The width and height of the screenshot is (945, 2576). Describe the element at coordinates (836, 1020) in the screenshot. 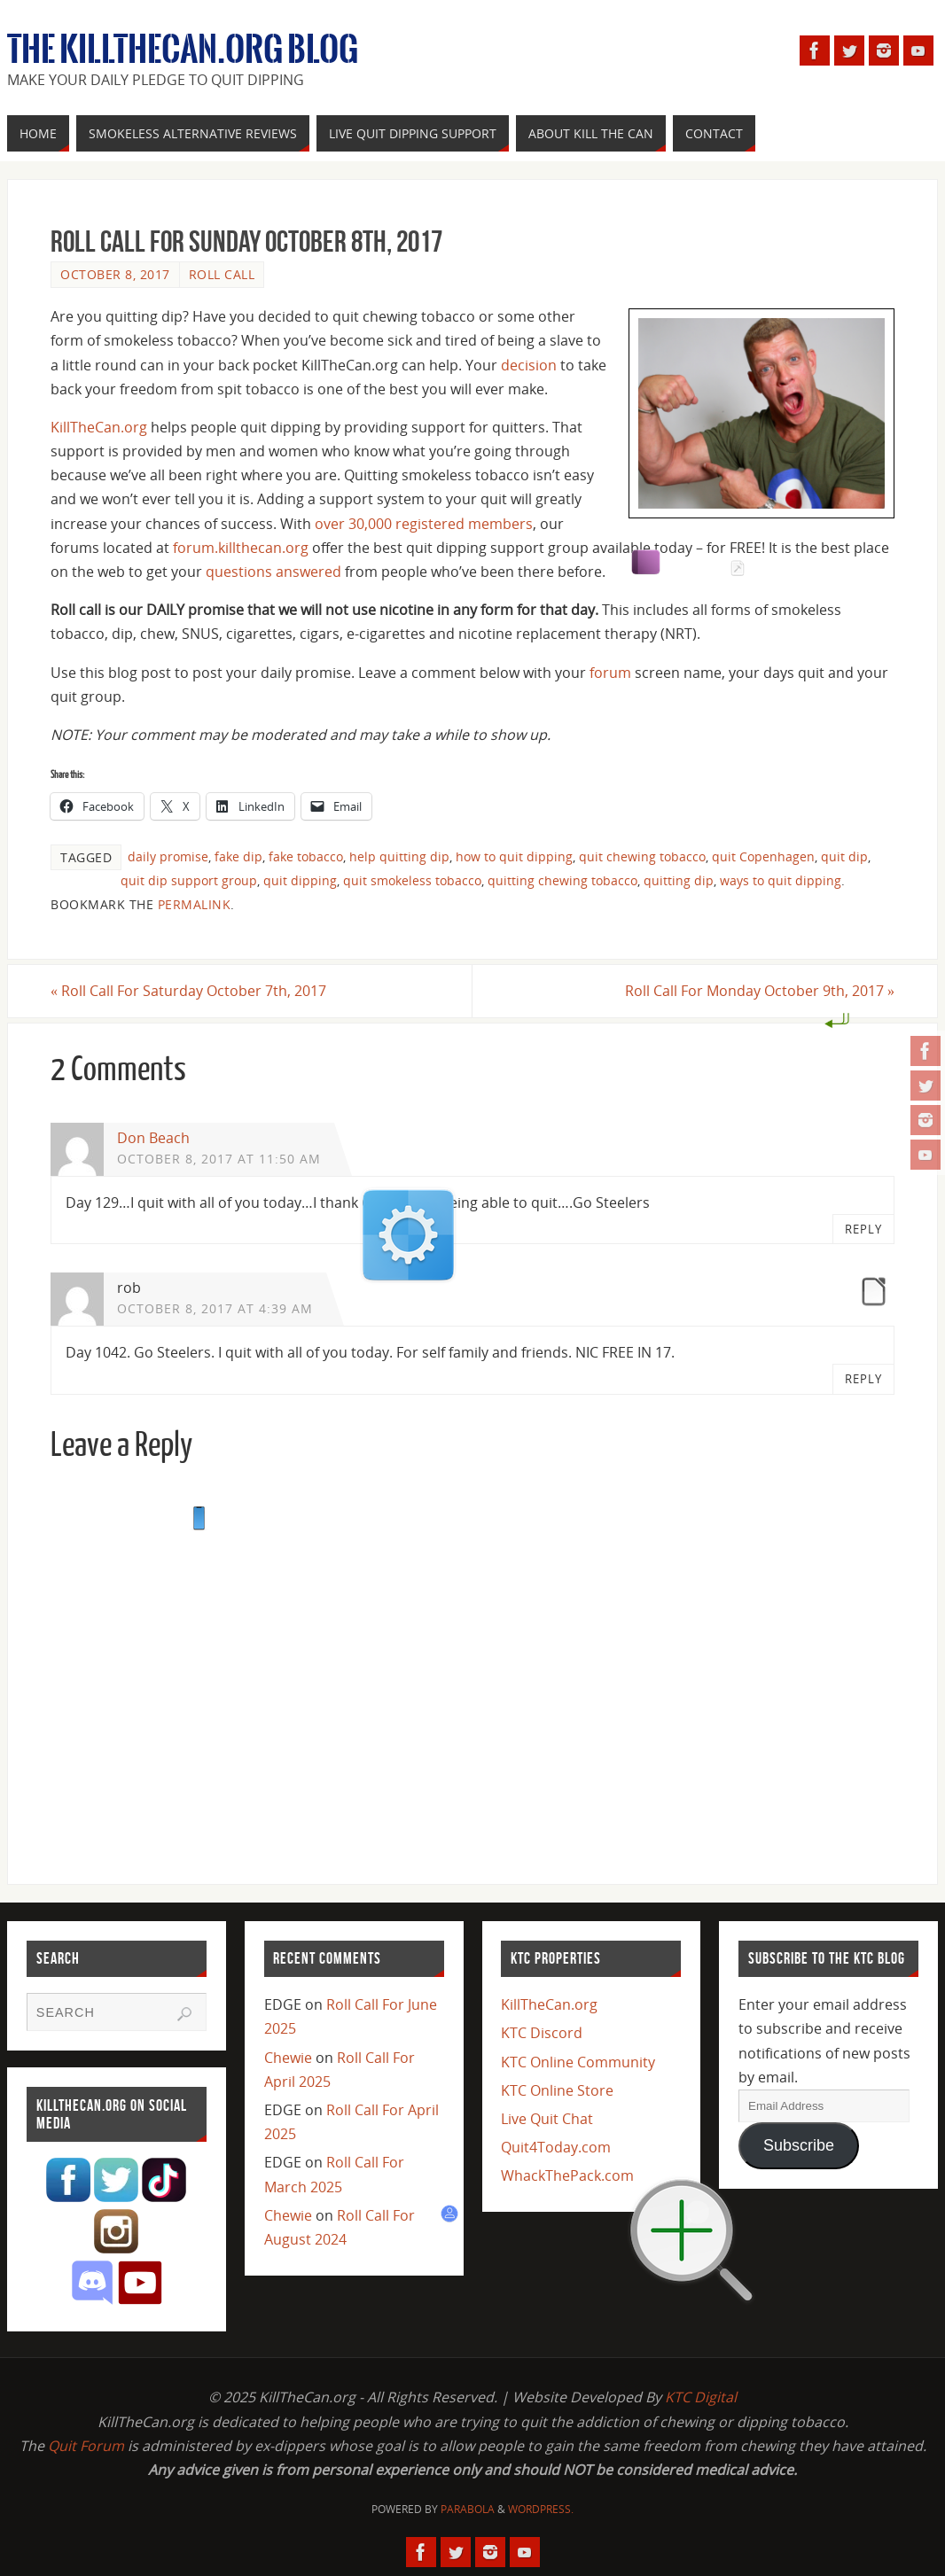

I see `reply to all recipients of an email` at that location.